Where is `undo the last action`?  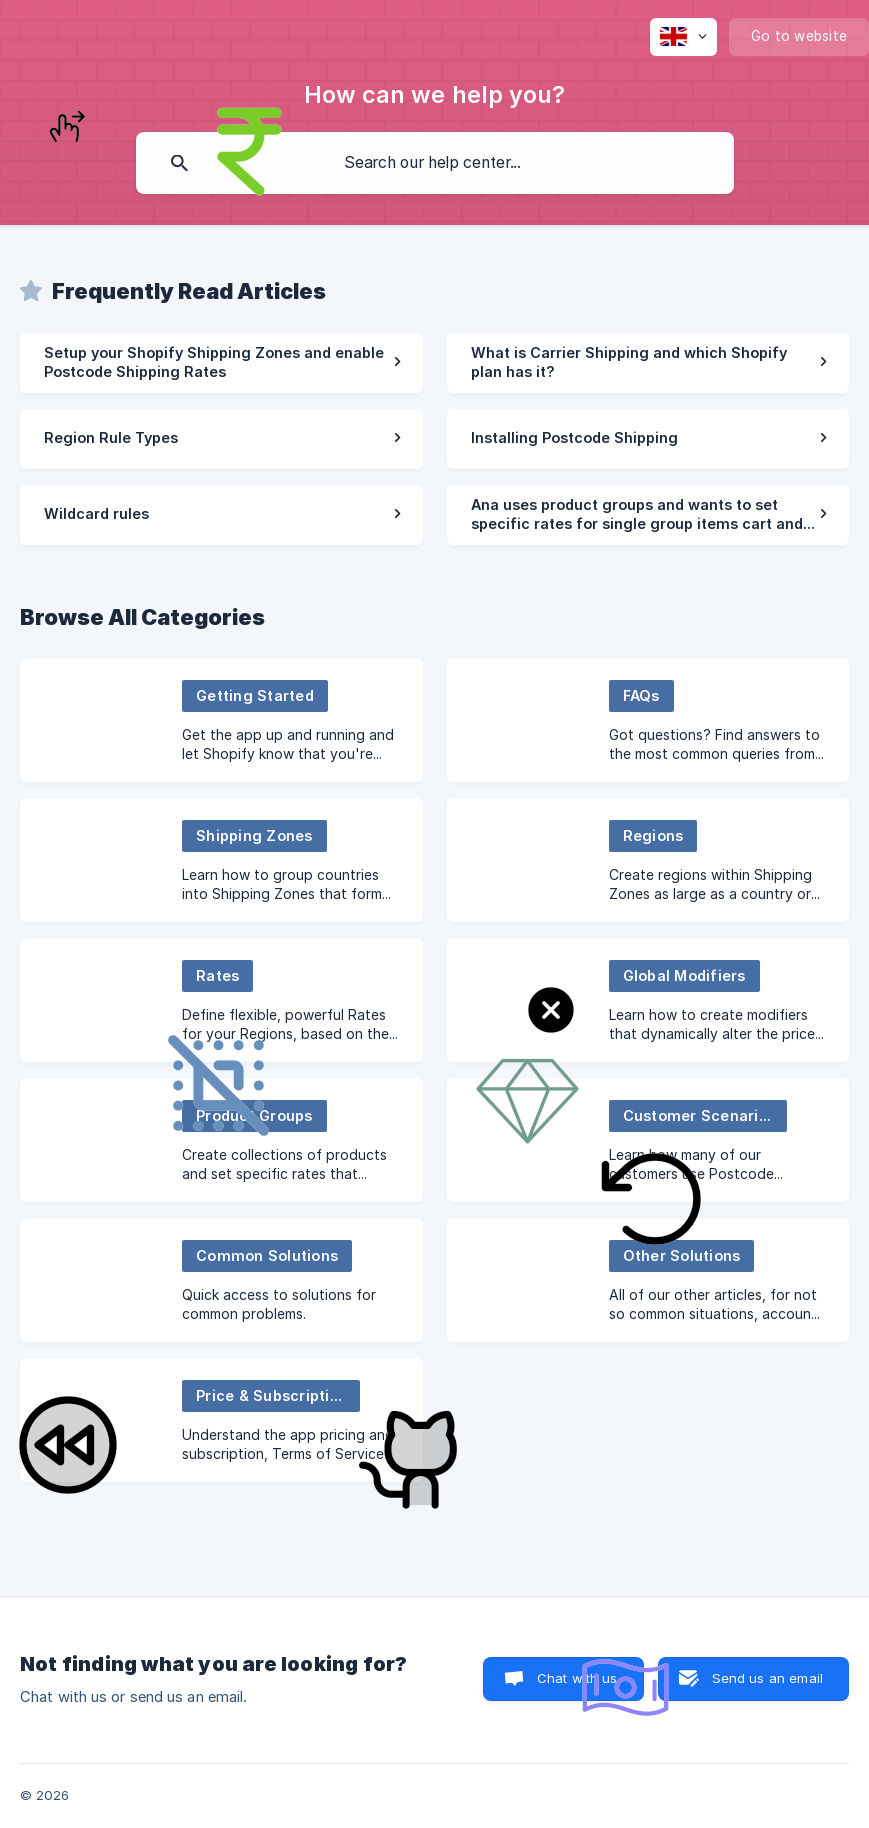
undo the last action is located at coordinates (655, 1199).